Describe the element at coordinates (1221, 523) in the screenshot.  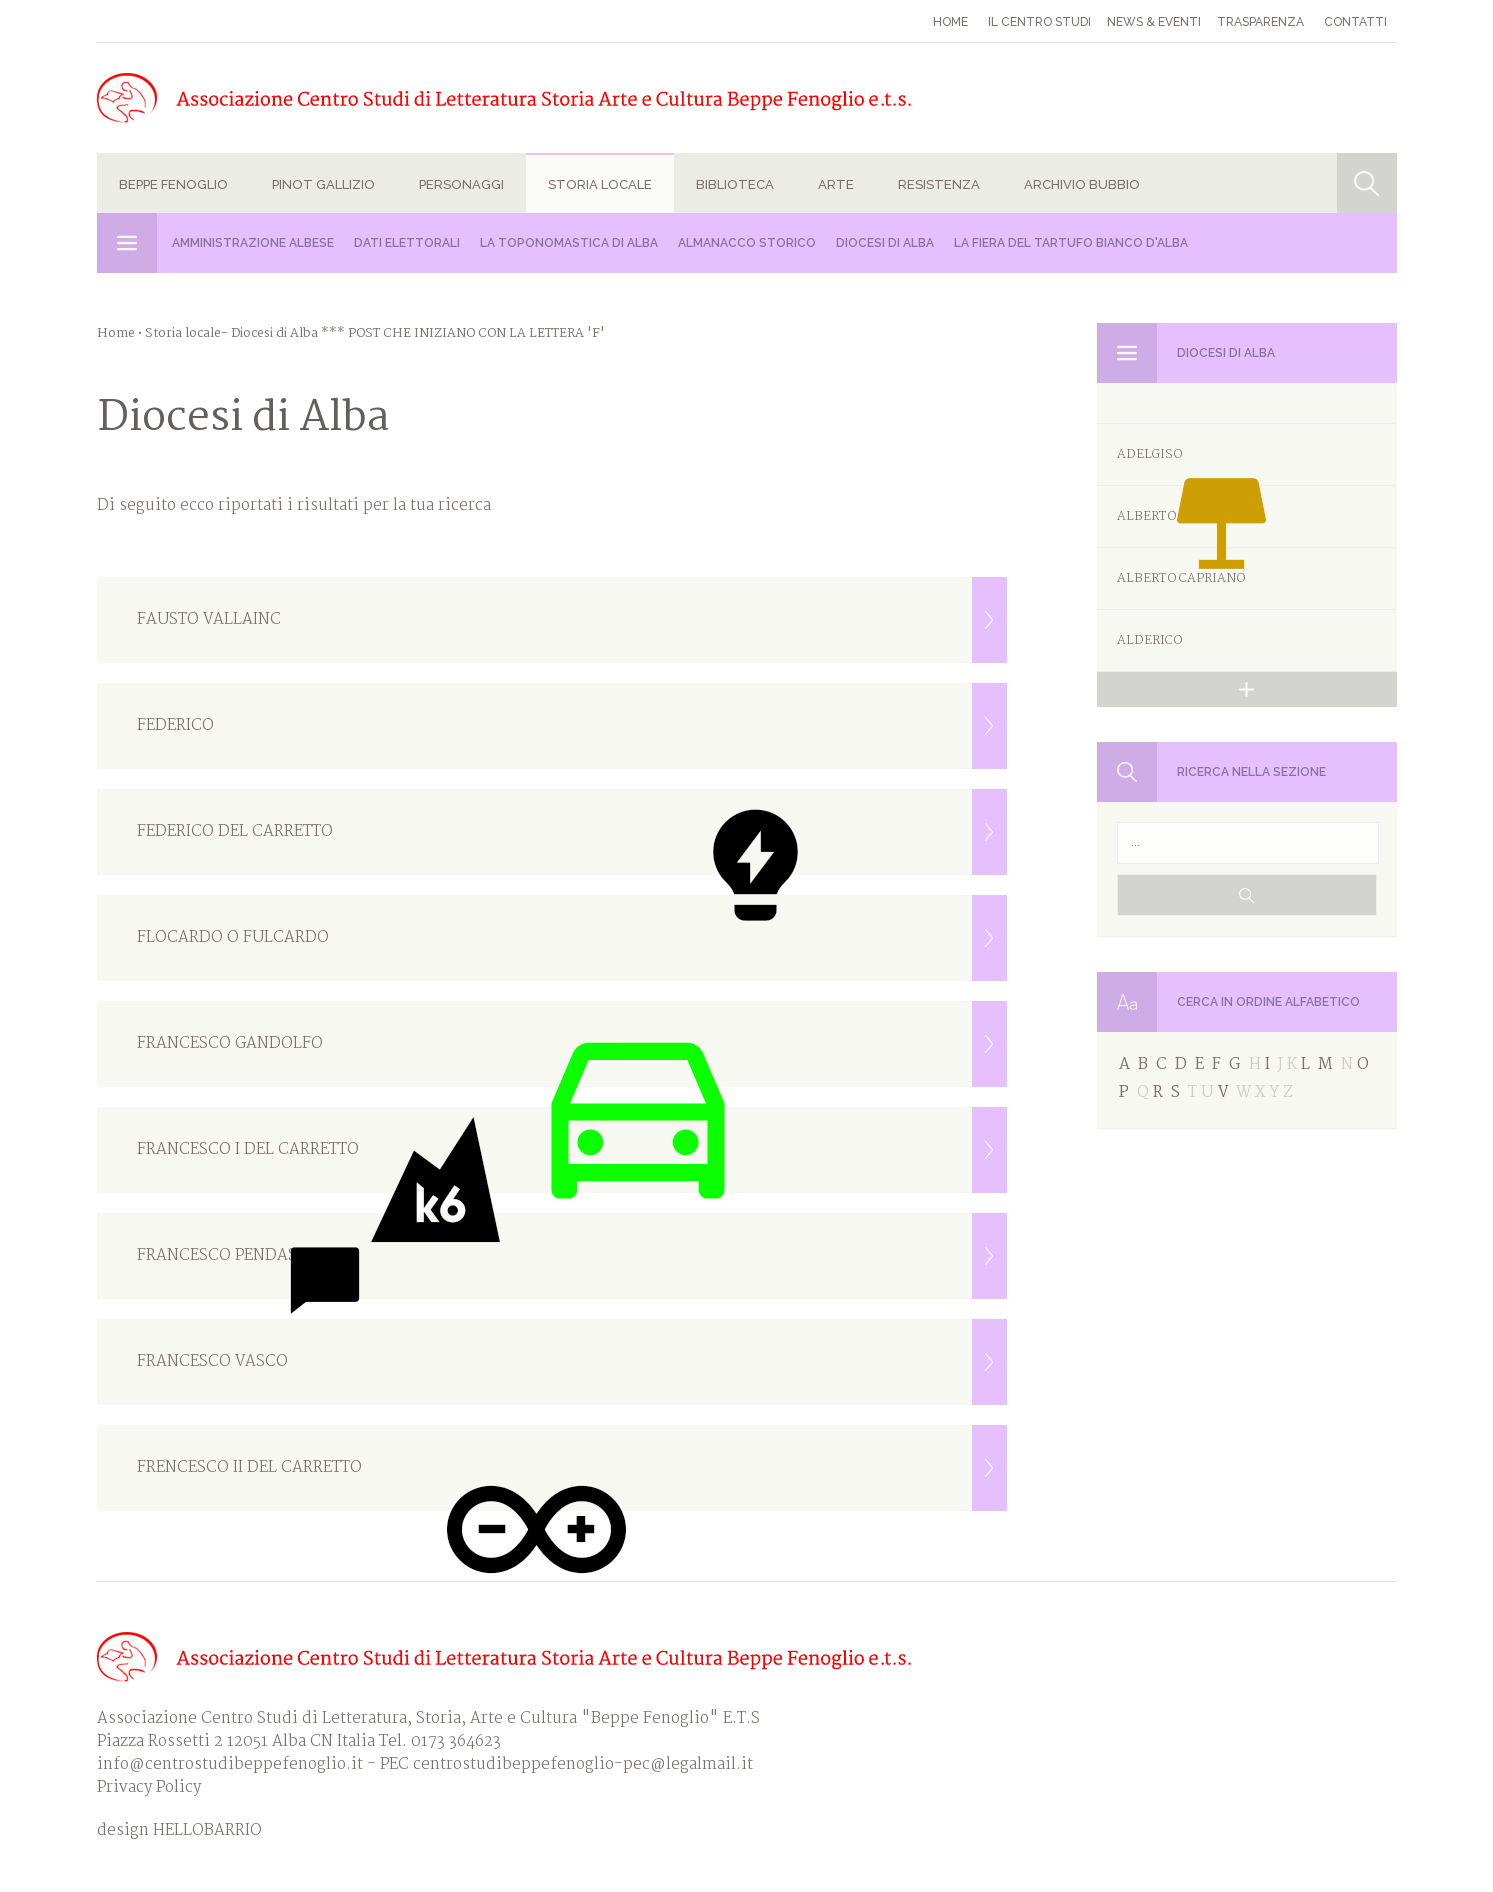
I see `open keynote presentation app` at that location.